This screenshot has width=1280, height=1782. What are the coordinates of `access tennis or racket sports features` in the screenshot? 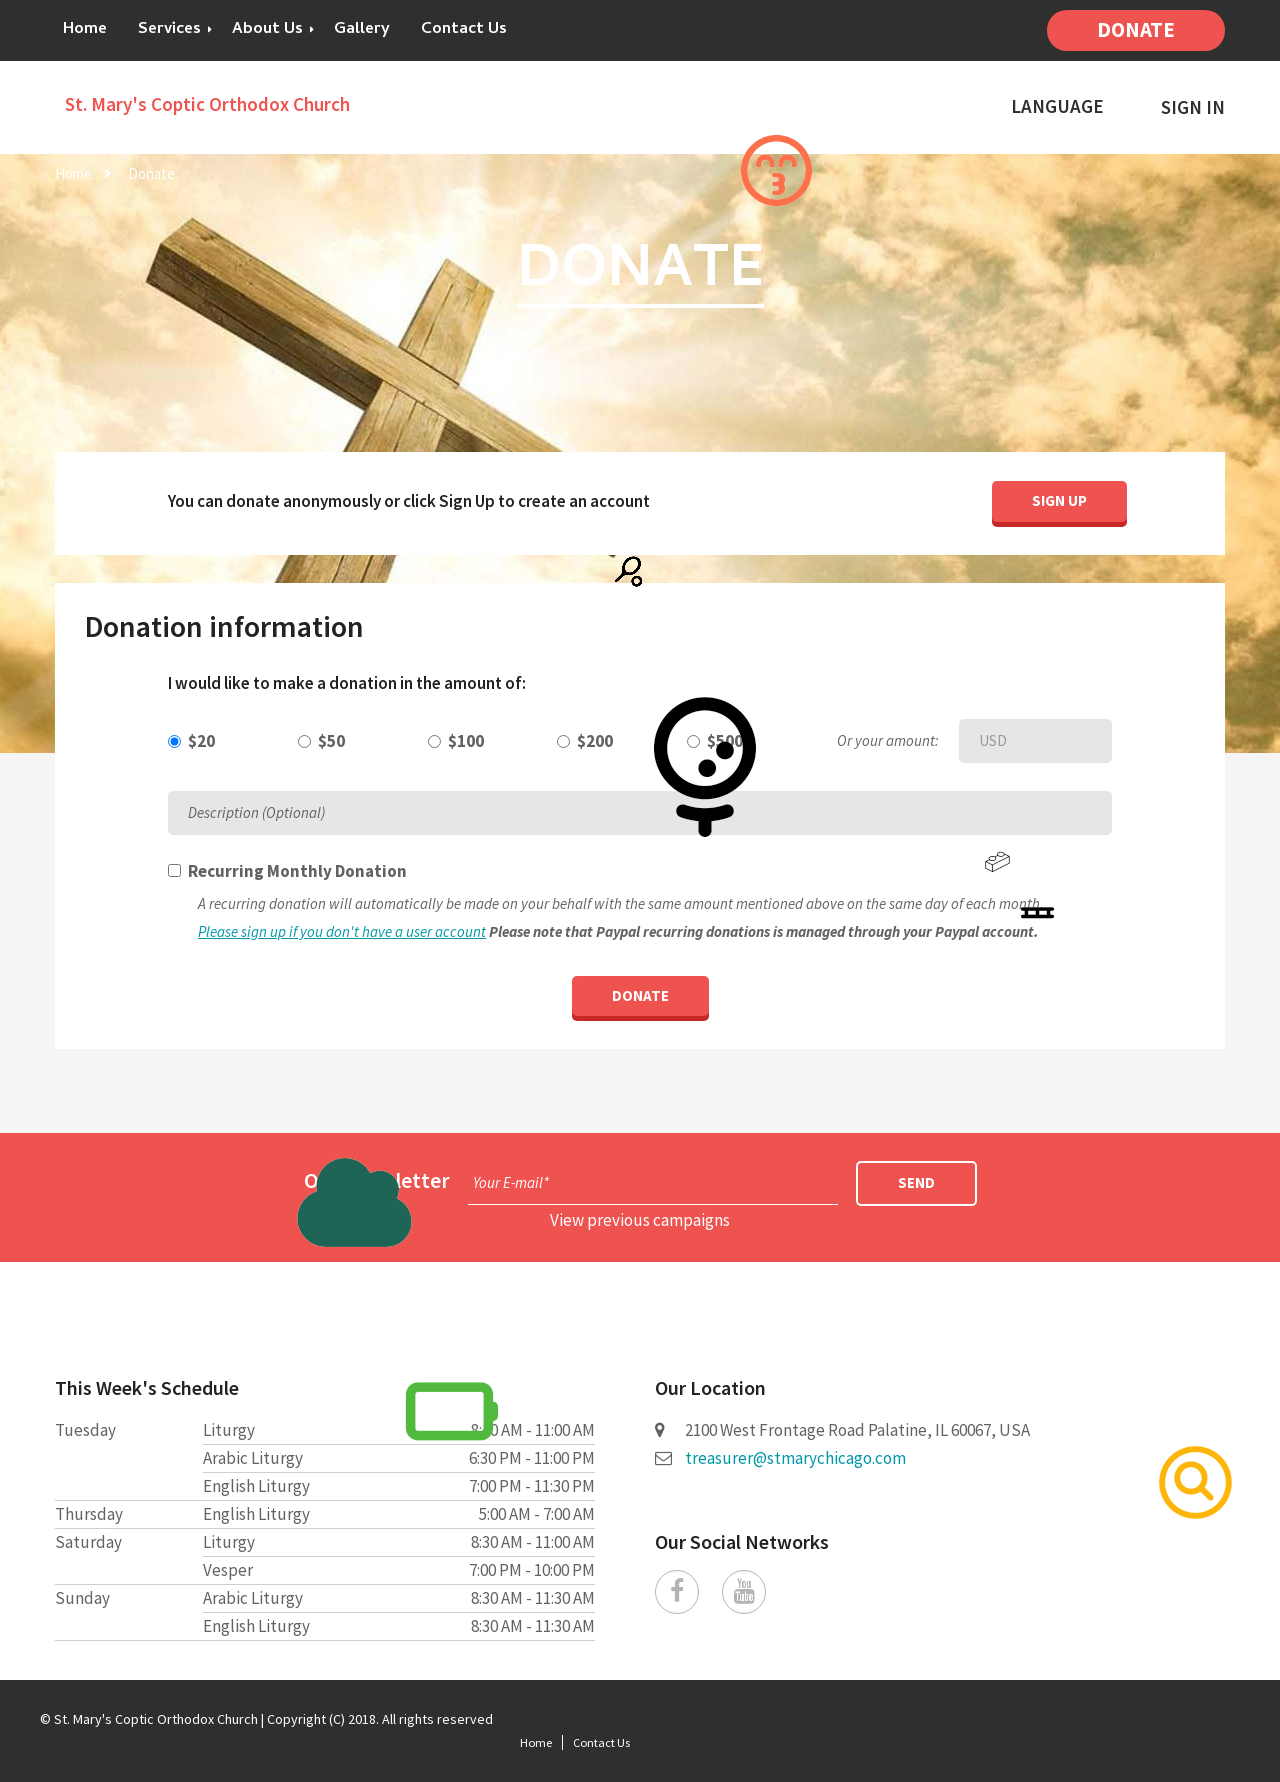 It's located at (628, 571).